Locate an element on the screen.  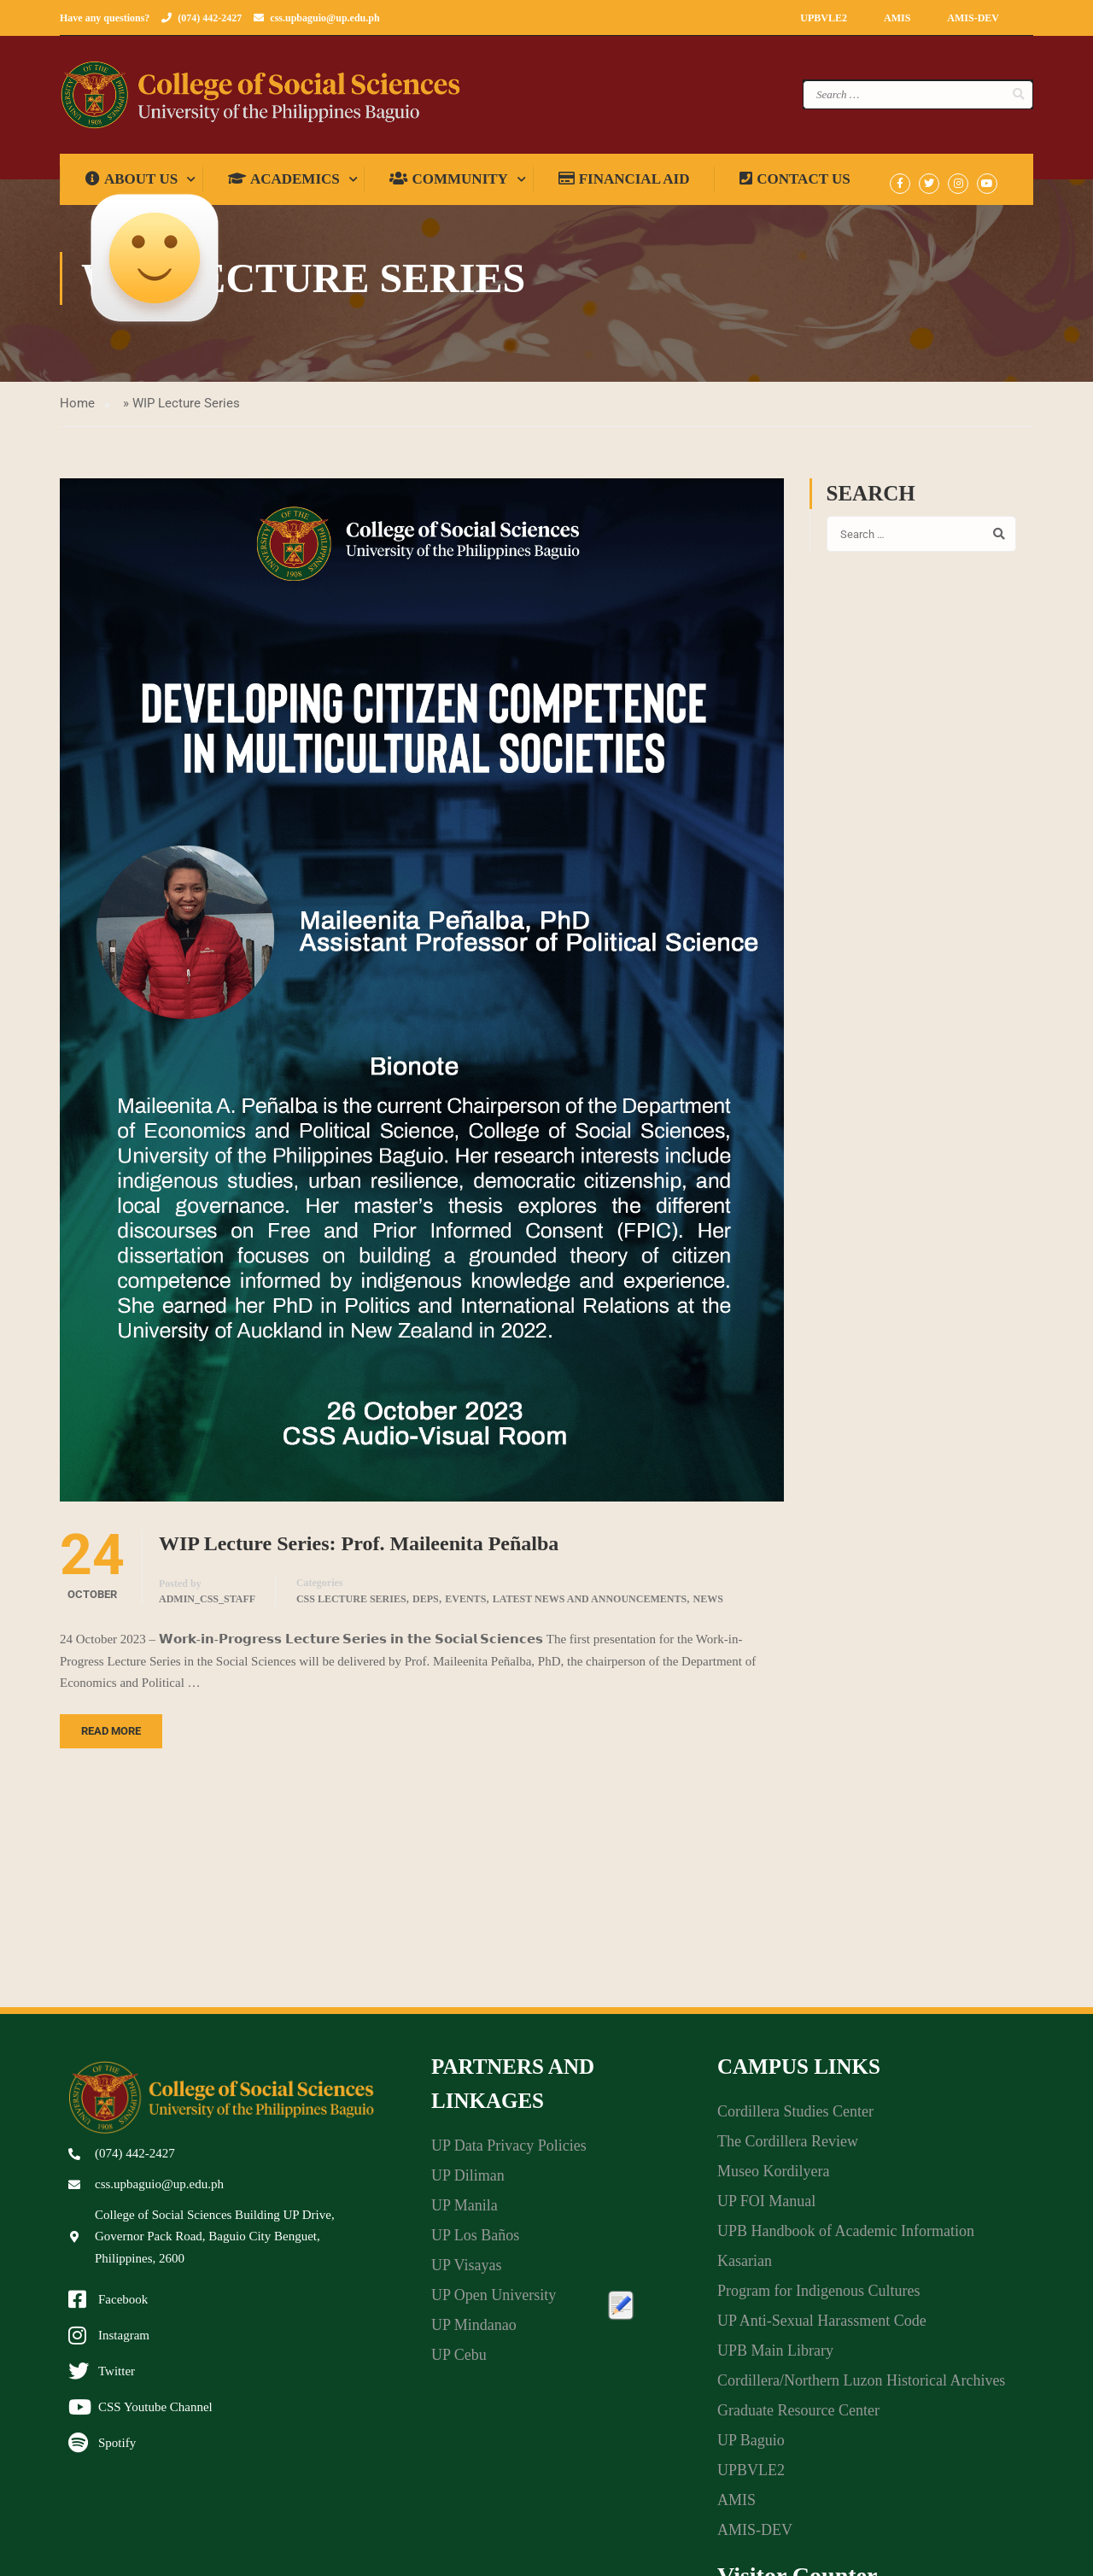
open text editor application is located at coordinates (621, 2305).